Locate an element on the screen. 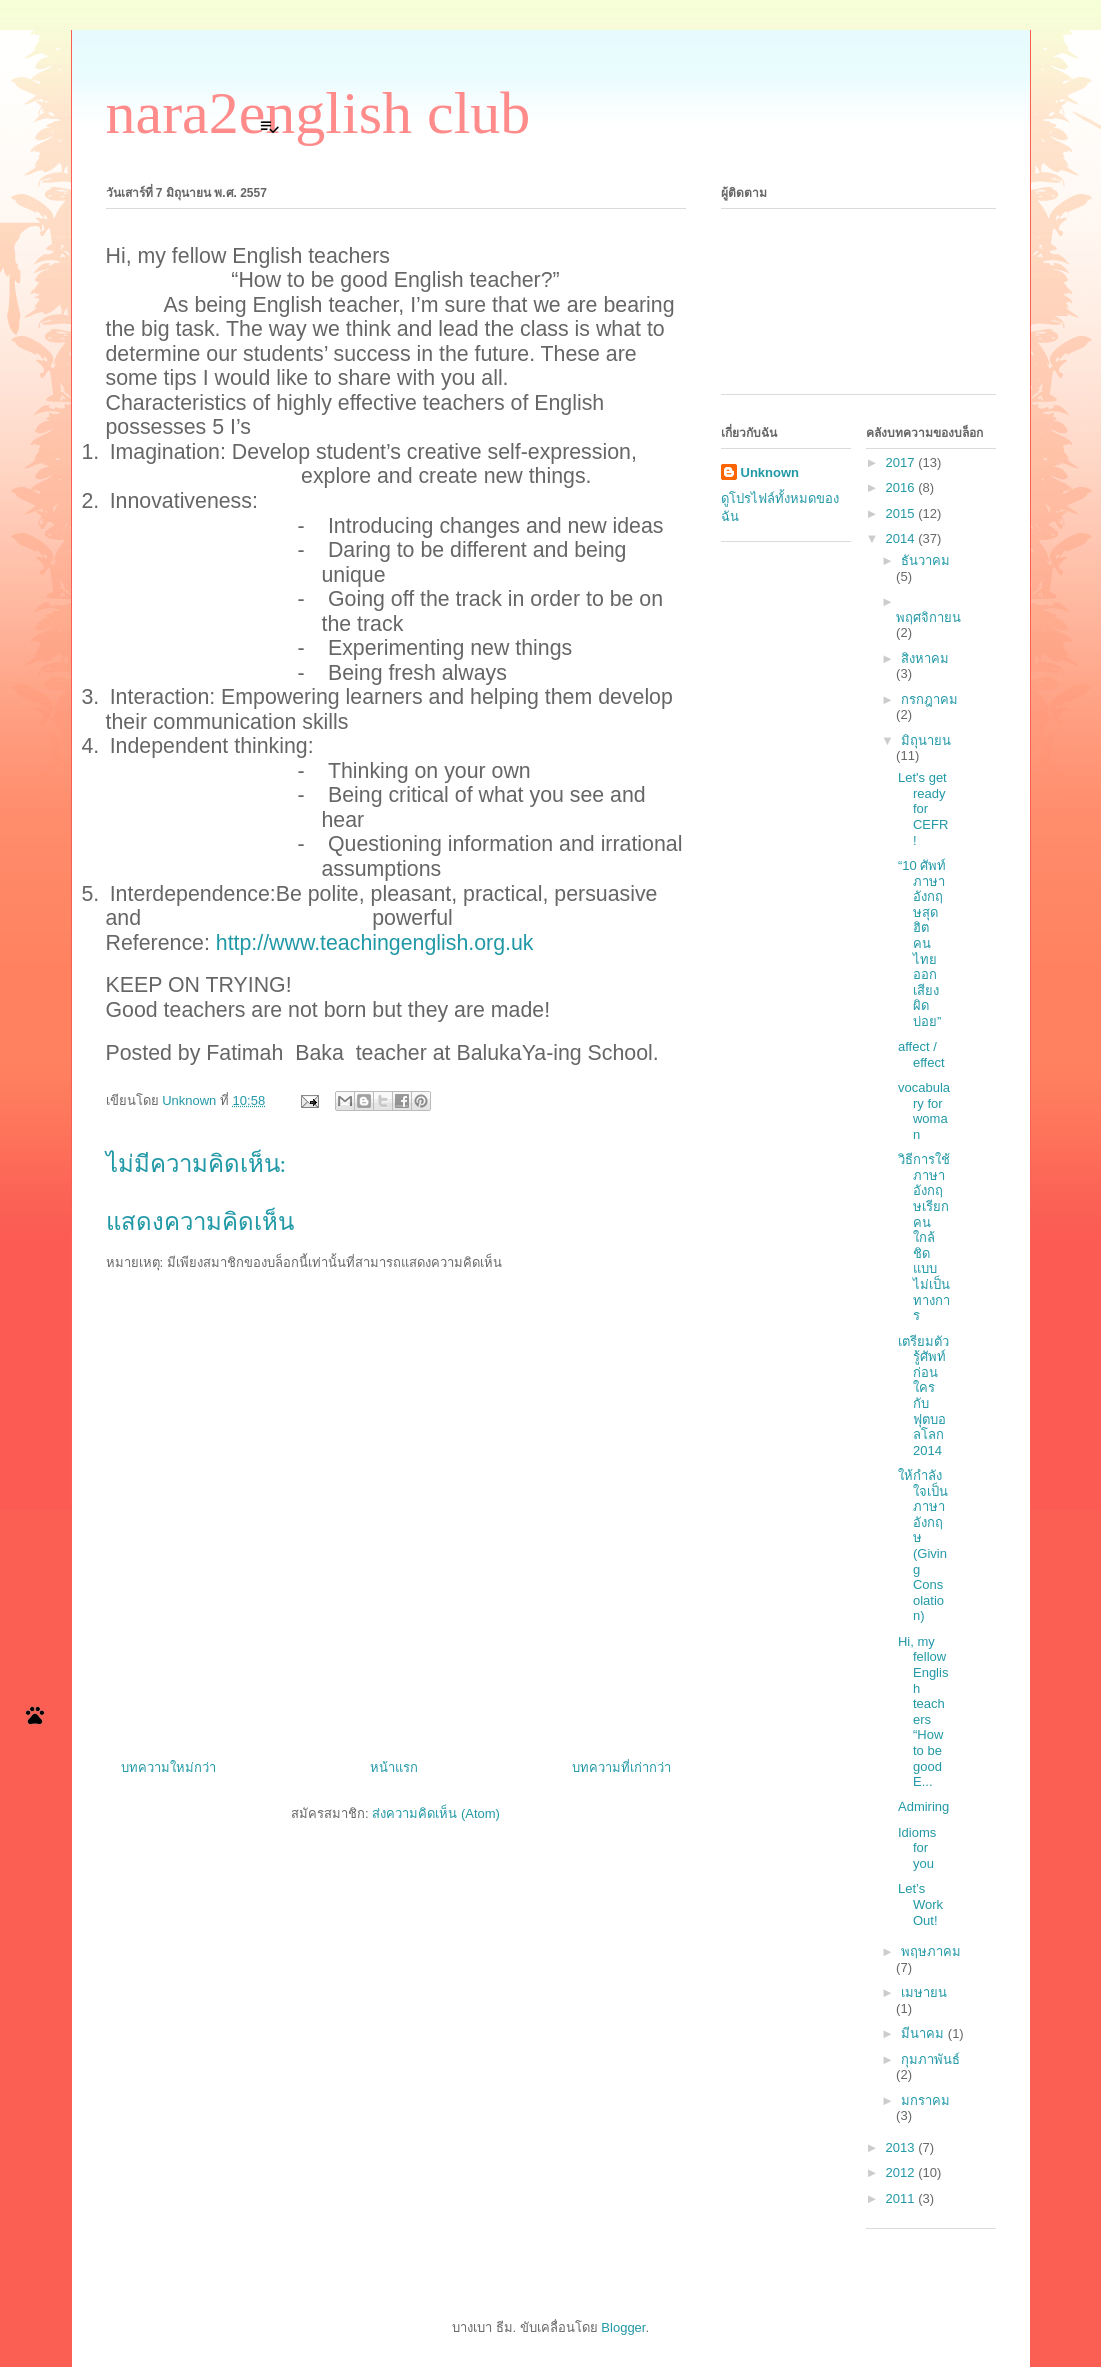 The image size is (1101, 2367). access pet-related features or settings is located at coordinates (35, 1715).